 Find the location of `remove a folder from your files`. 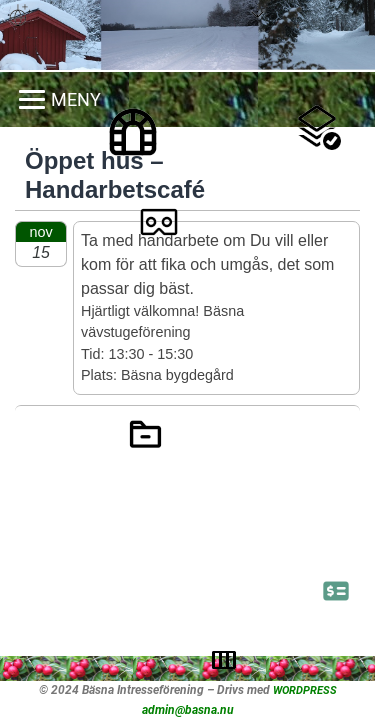

remove a folder from your files is located at coordinates (145, 434).